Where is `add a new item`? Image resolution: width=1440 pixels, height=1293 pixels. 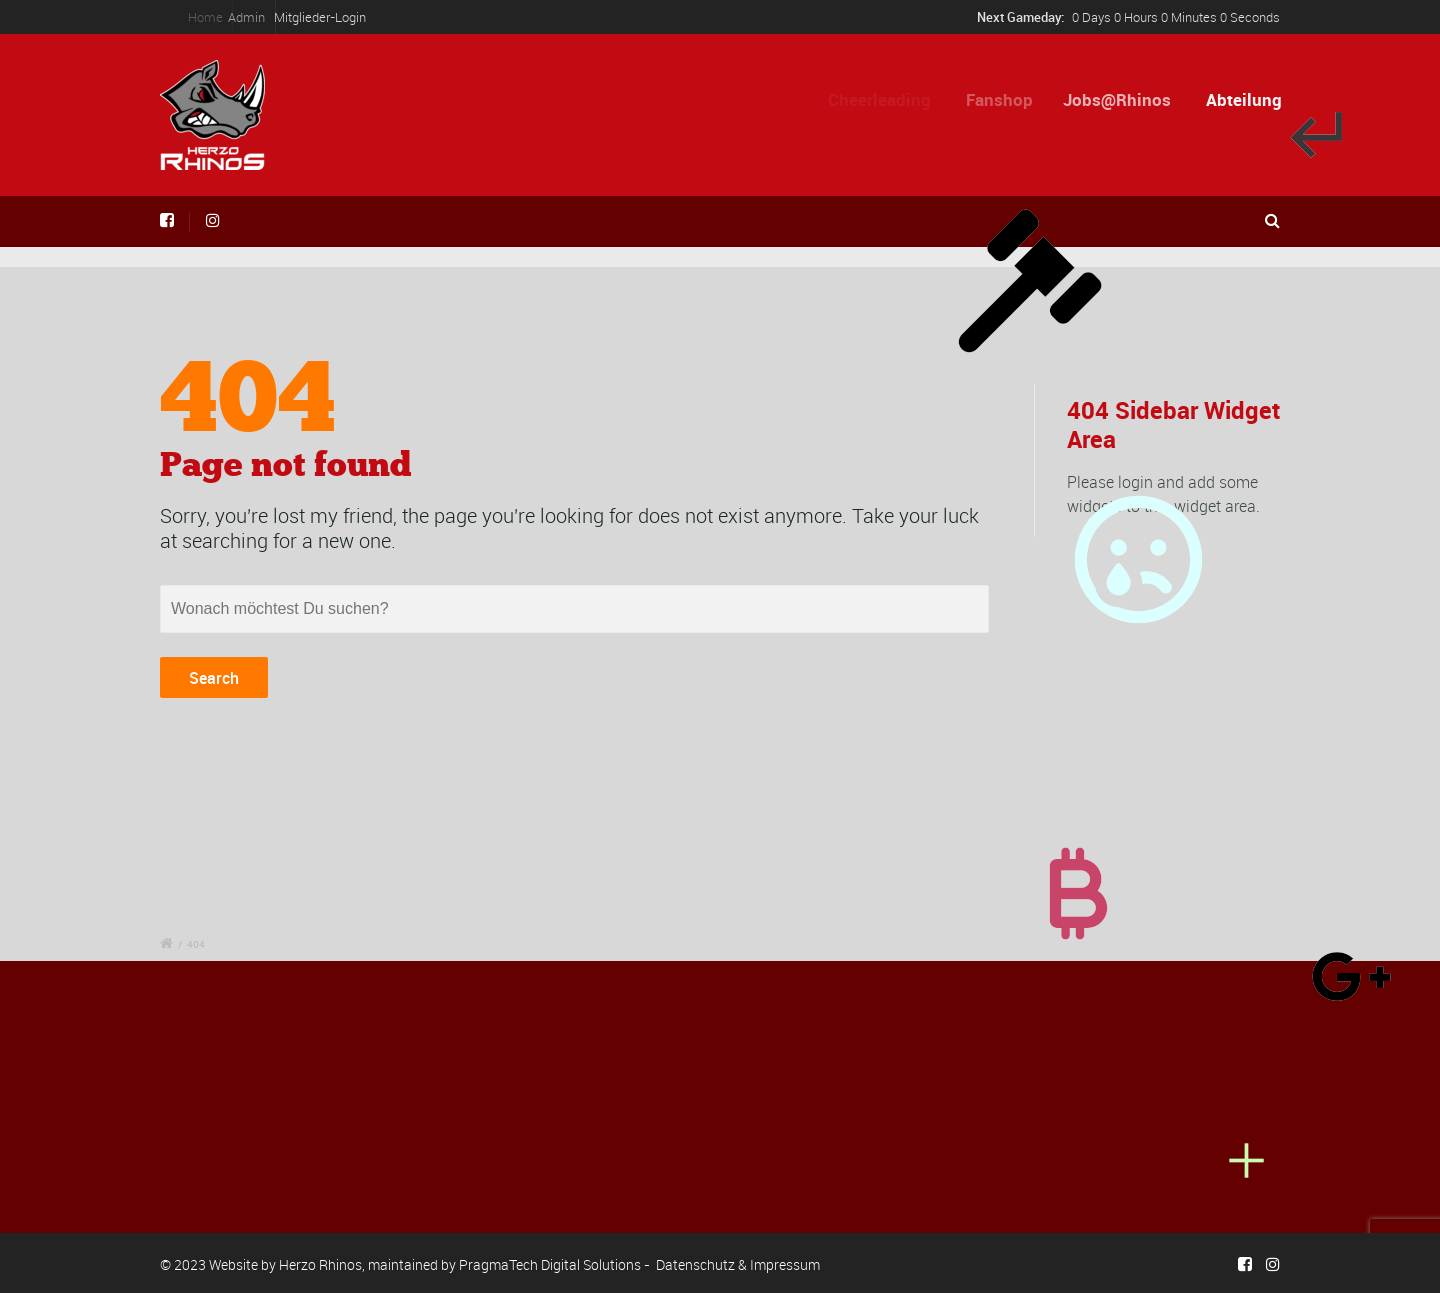 add a new item is located at coordinates (1246, 1160).